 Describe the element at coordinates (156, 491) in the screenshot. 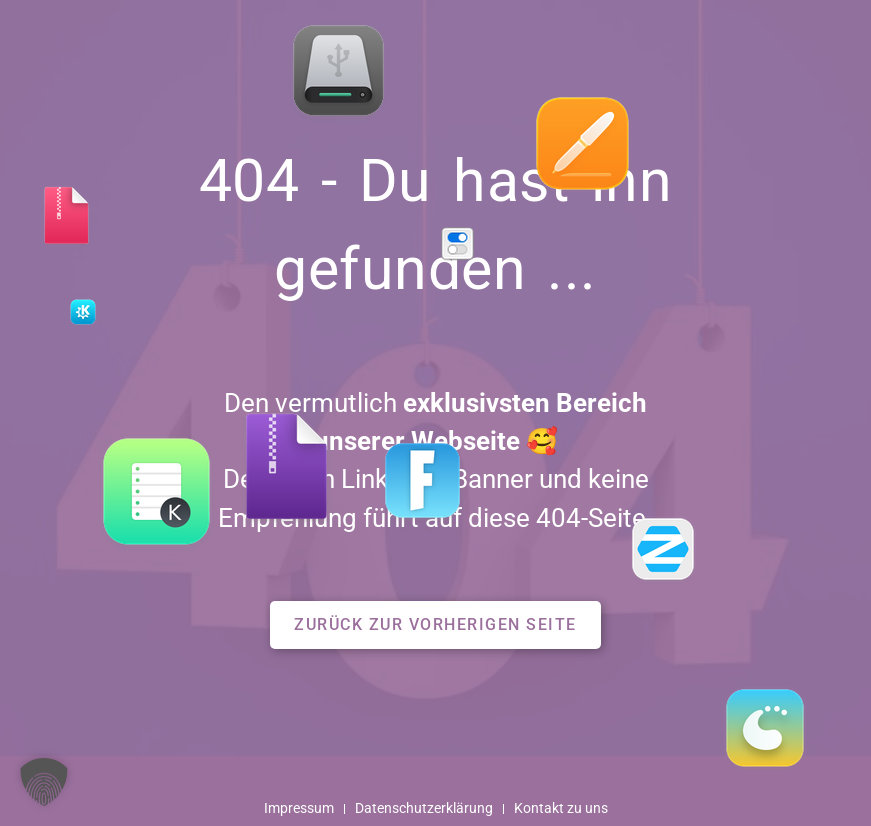

I see `view release notes and software updates` at that location.